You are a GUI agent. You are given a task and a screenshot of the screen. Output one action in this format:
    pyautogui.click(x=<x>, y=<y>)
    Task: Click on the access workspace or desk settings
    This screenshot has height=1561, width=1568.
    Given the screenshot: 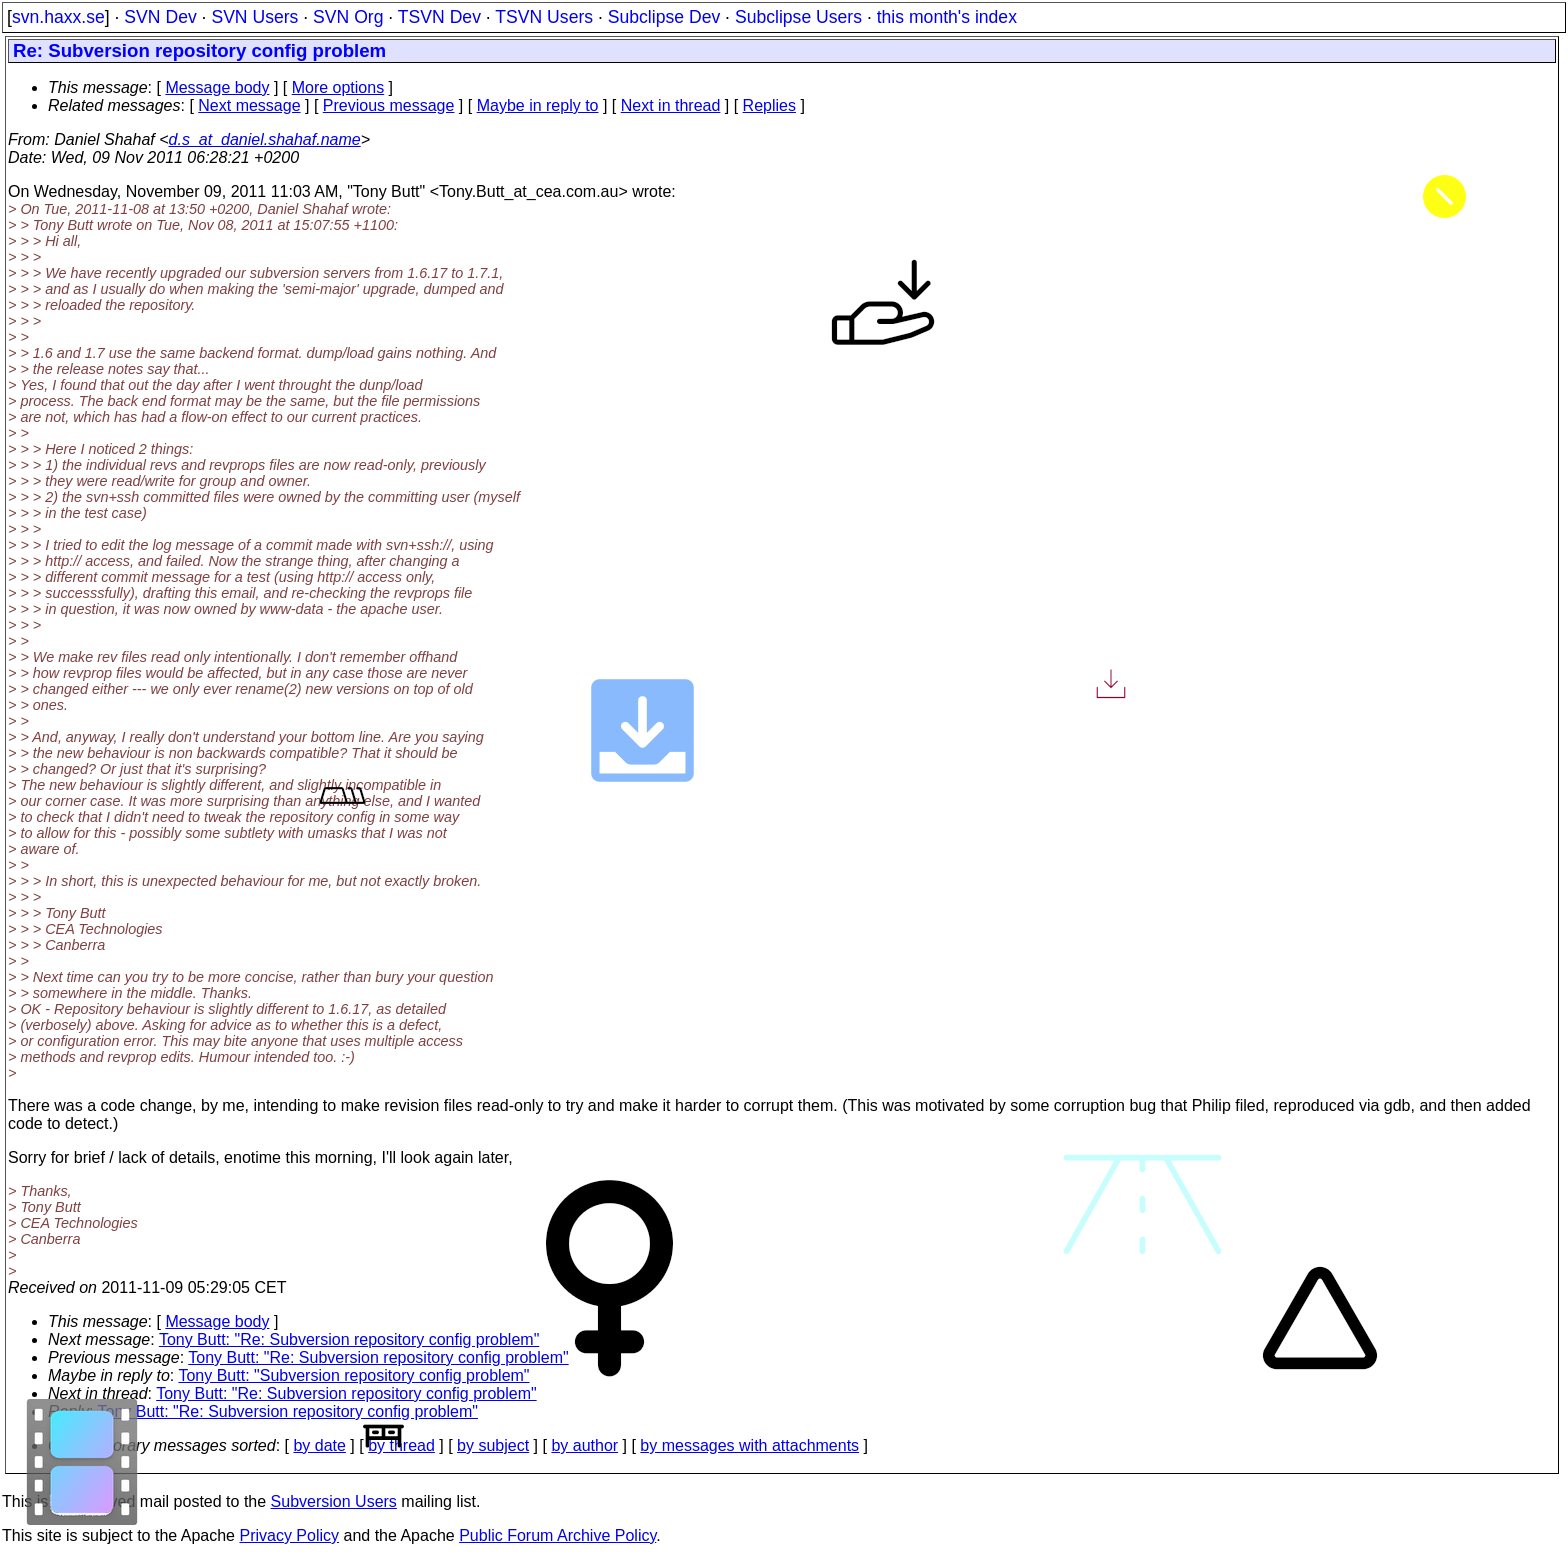 What is the action you would take?
    pyautogui.click(x=383, y=1435)
    